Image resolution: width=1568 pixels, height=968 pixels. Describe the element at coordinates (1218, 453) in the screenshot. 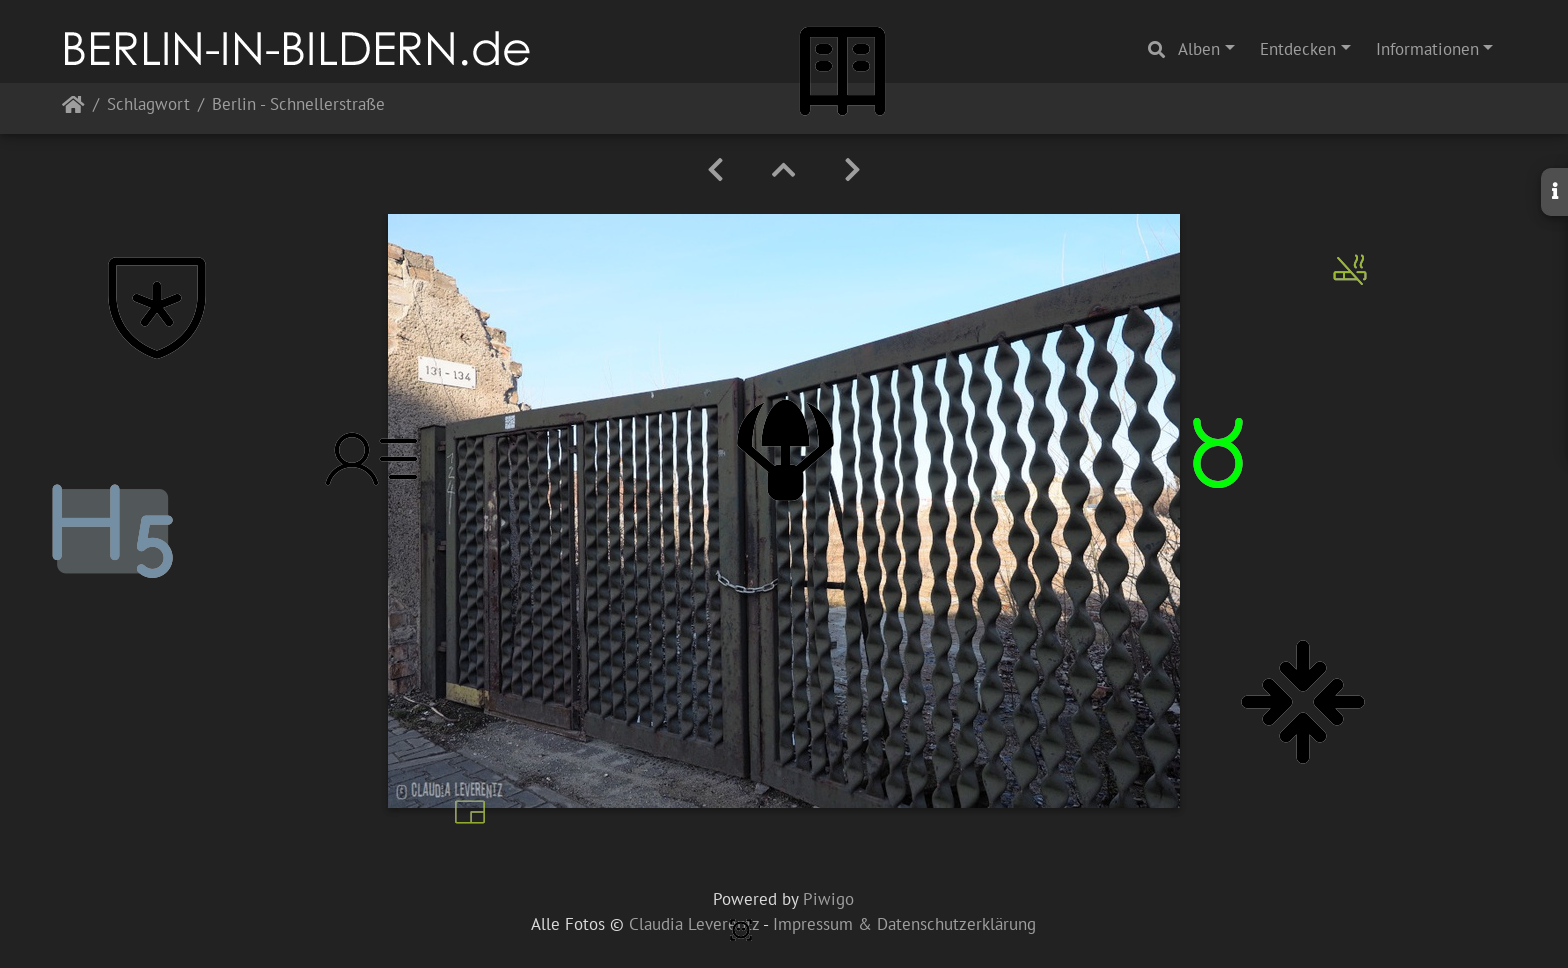

I see `indicates taurus zodiac sign` at that location.